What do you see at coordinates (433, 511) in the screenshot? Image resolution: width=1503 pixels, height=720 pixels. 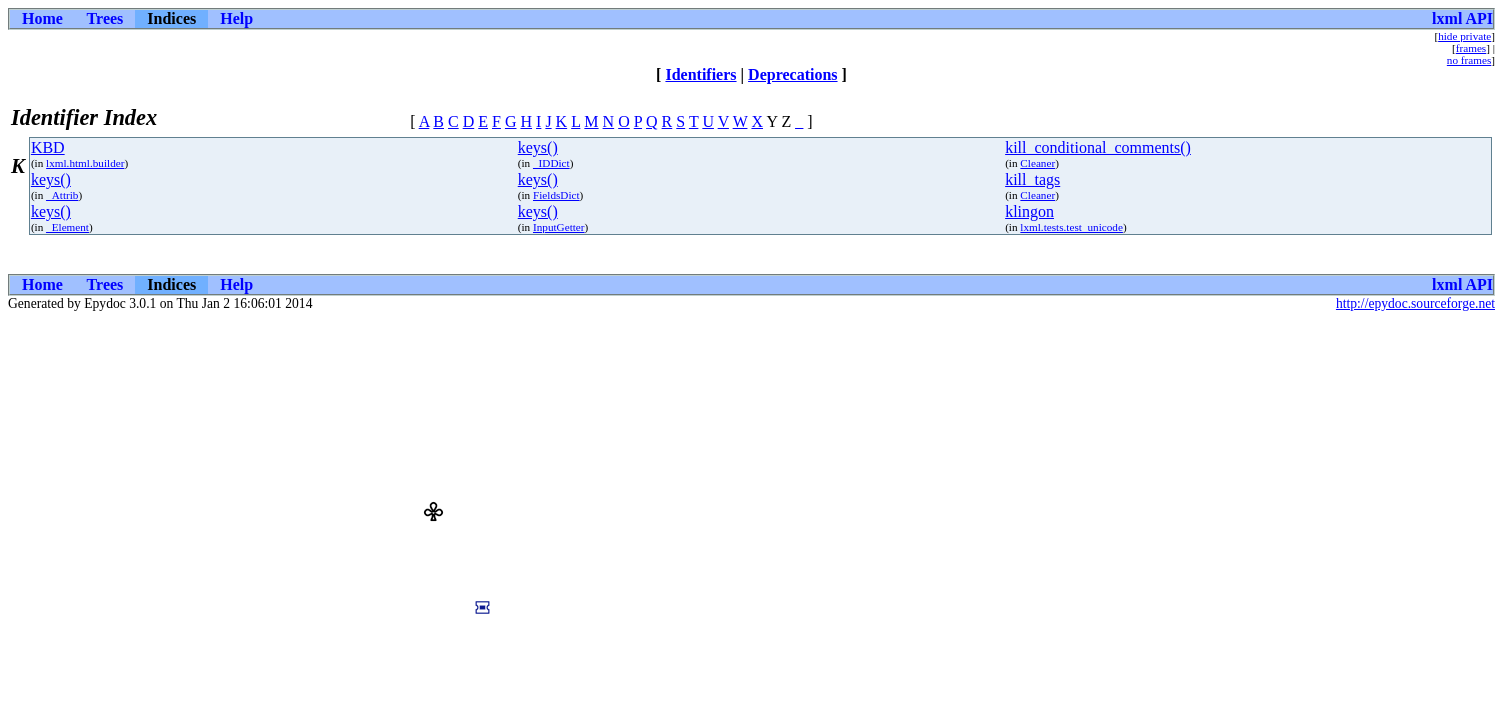 I see `represents the clubs suit in a card or poker game` at bounding box center [433, 511].